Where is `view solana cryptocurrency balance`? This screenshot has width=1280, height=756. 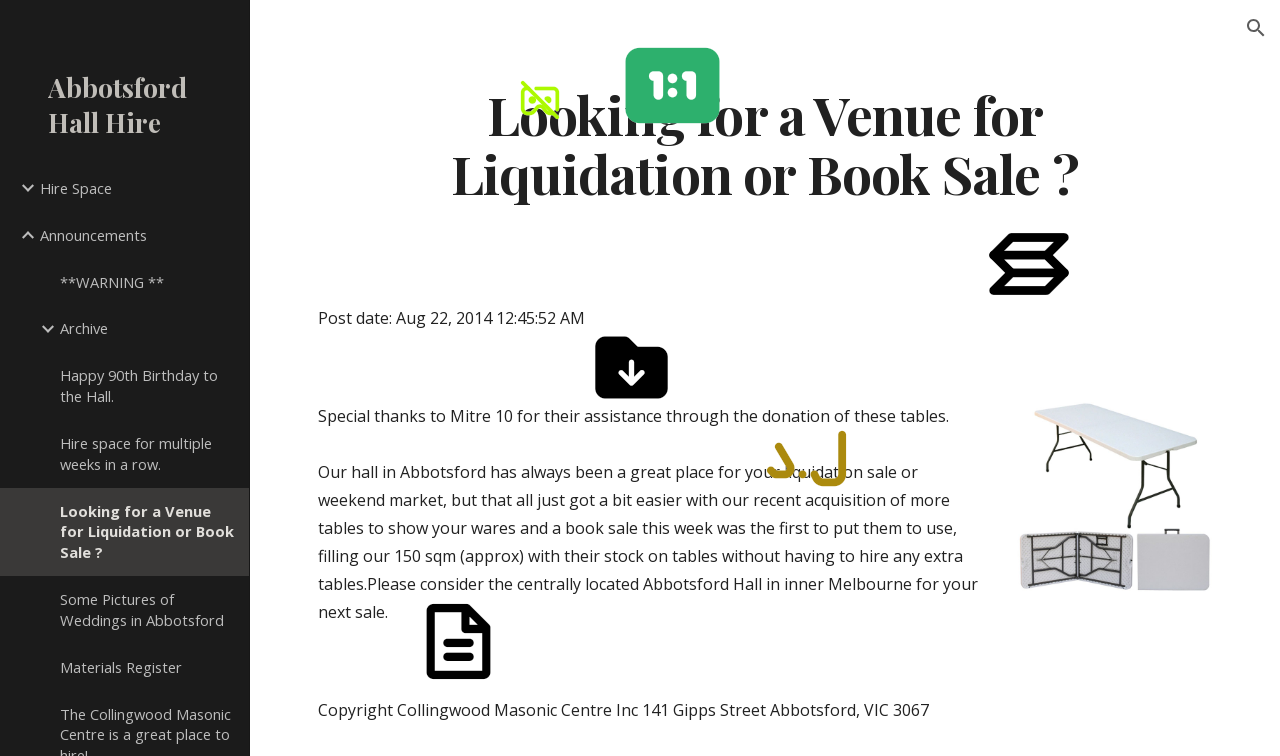
view solana cryptocurrency balance is located at coordinates (1029, 264).